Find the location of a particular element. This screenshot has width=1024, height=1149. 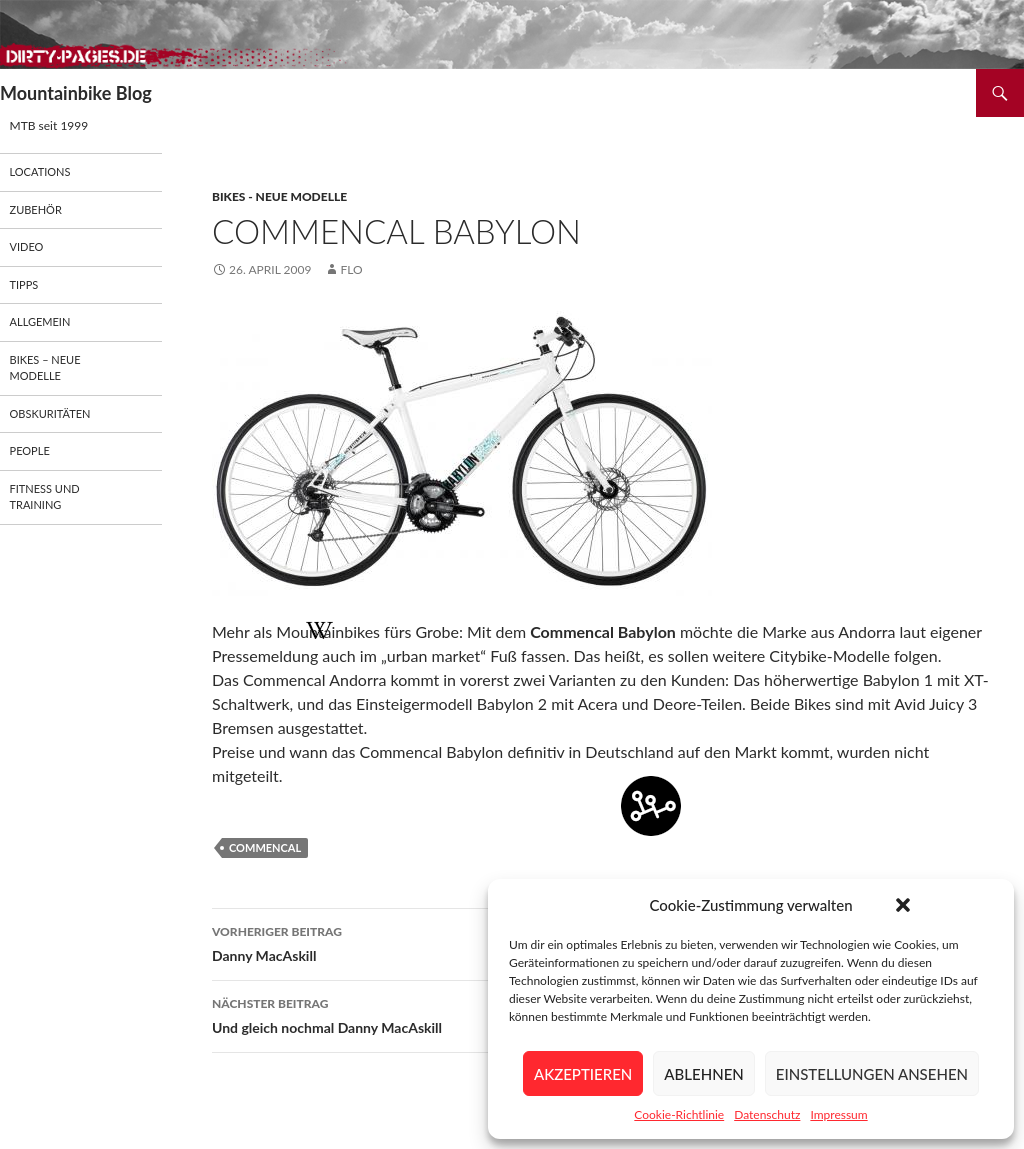

open namuwiki website is located at coordinates (651, 806).